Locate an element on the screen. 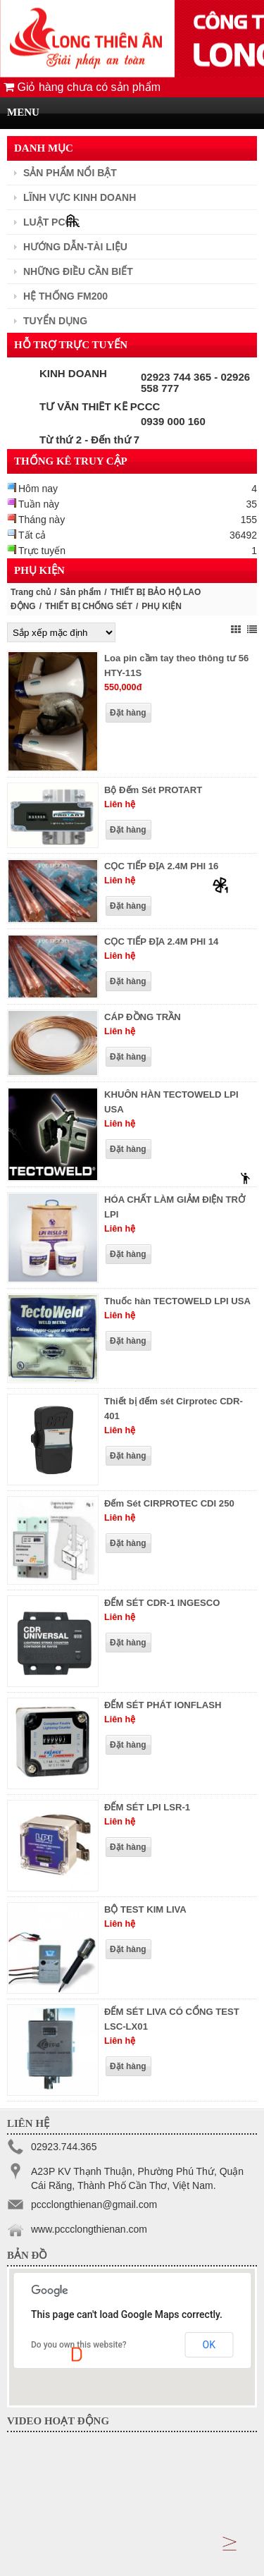 This screenshot has width=264, height=2576. represents the letter D in alphabetical navigation is located at coordinates (76, 2354).